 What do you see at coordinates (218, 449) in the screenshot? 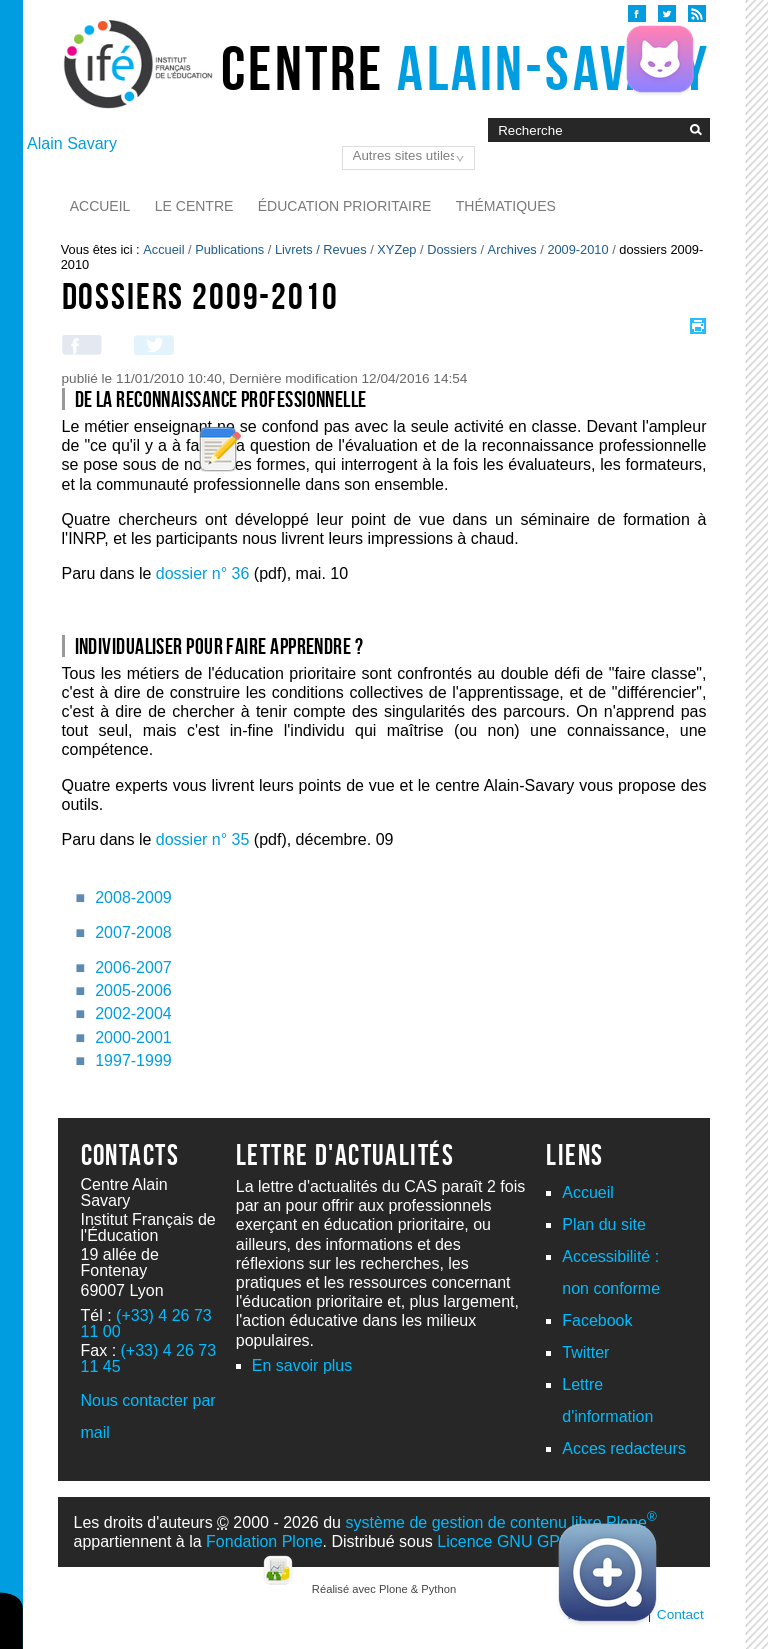
I see `open the text editor application` at bounding box center [218, 449].